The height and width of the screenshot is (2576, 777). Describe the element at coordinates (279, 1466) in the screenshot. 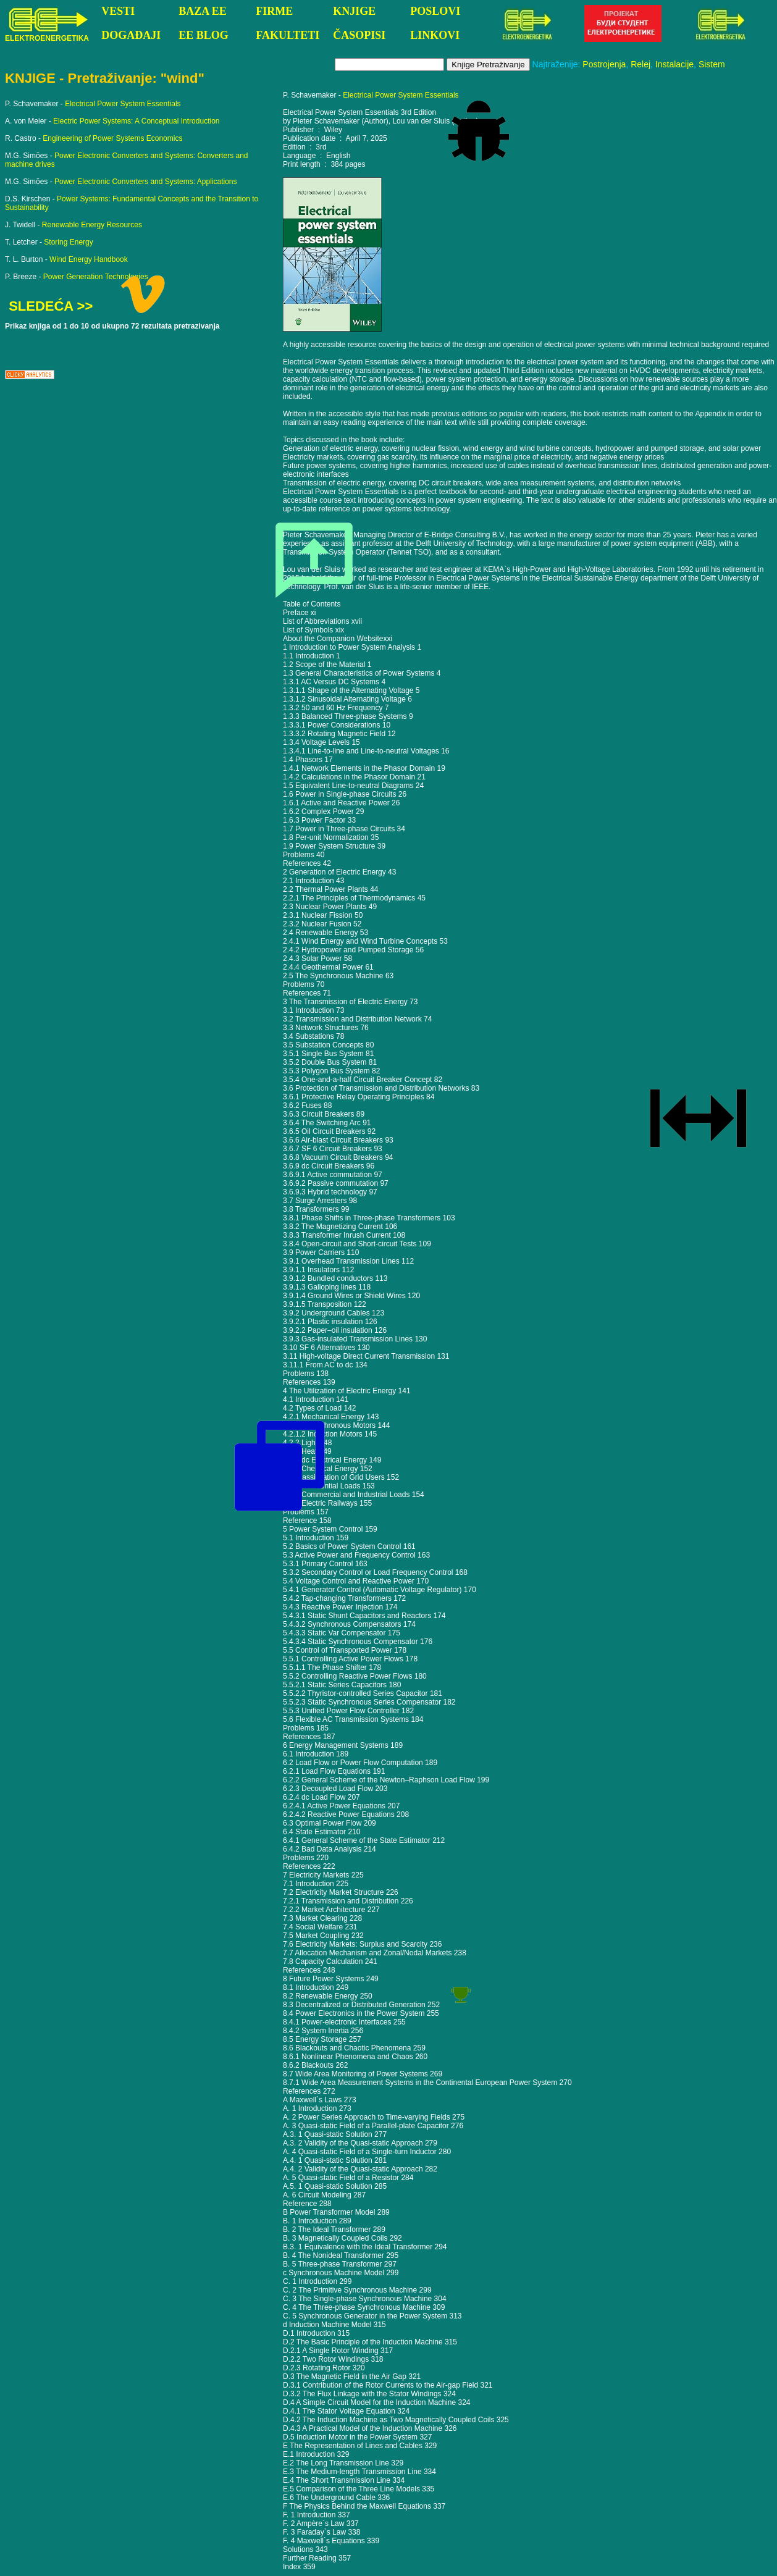

I see `select multiple items` at that location.